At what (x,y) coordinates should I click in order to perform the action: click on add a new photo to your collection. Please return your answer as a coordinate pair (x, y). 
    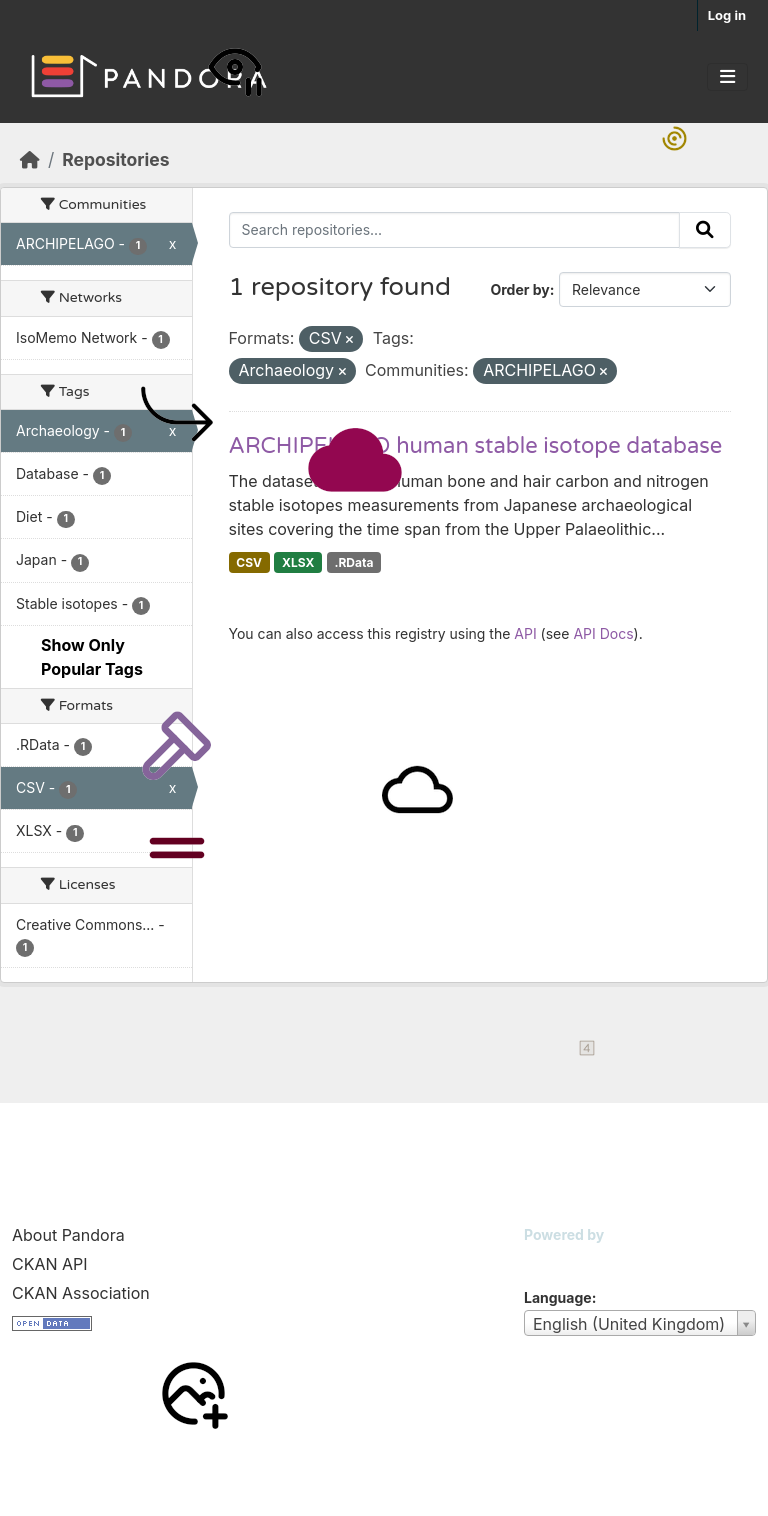
    Looking at the image, I should click on (193, 1393).